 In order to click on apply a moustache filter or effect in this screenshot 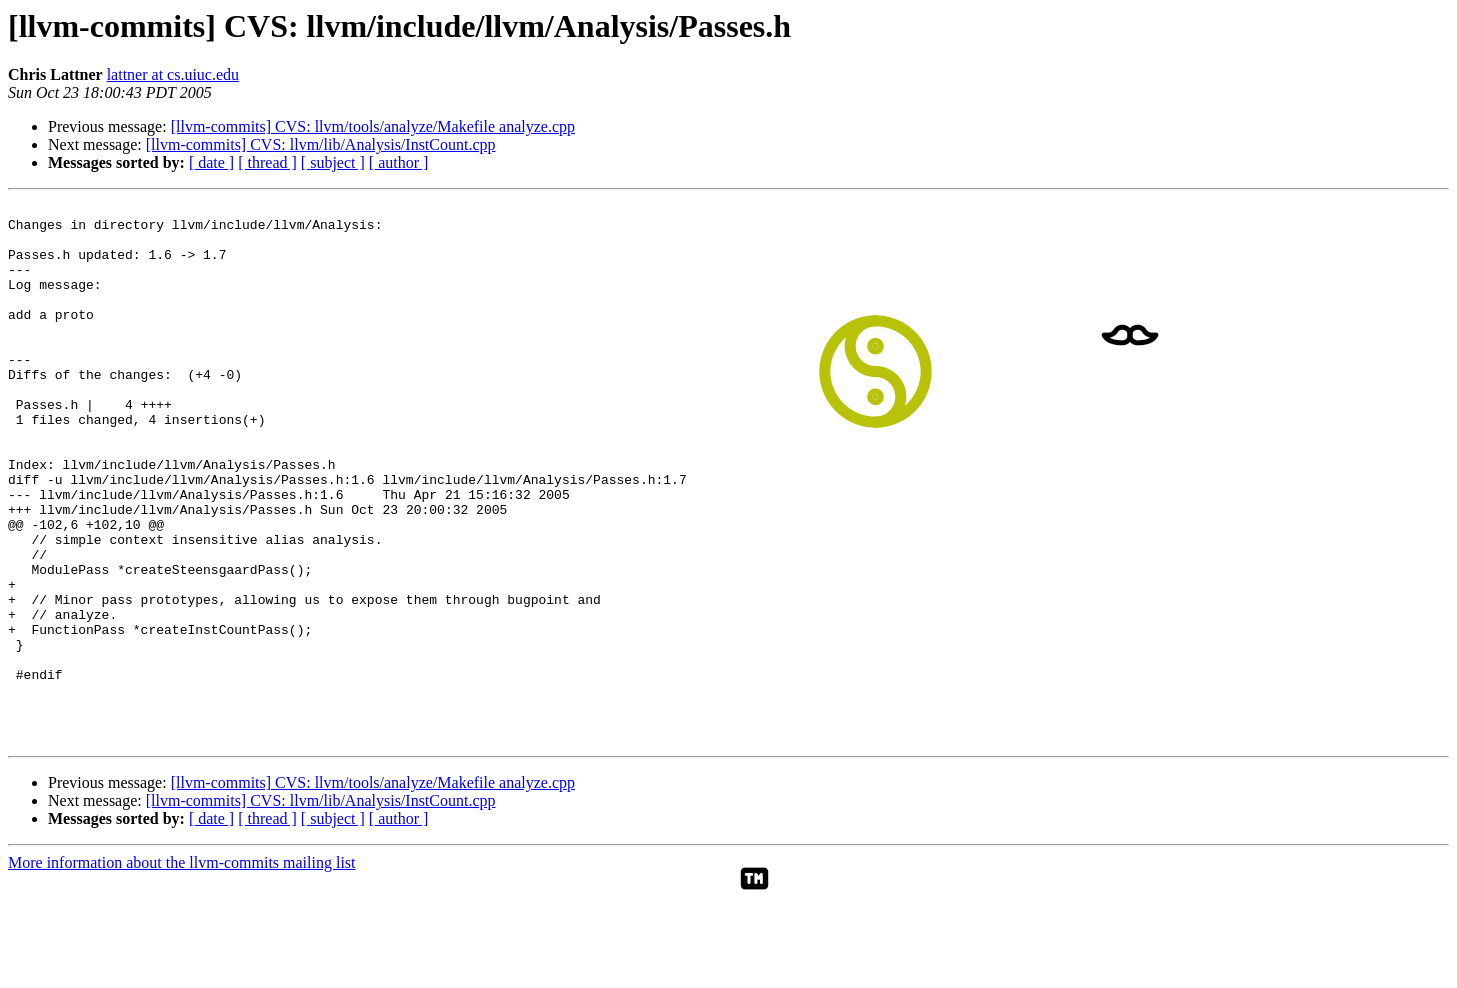, I will do `click(1130, 335)`.